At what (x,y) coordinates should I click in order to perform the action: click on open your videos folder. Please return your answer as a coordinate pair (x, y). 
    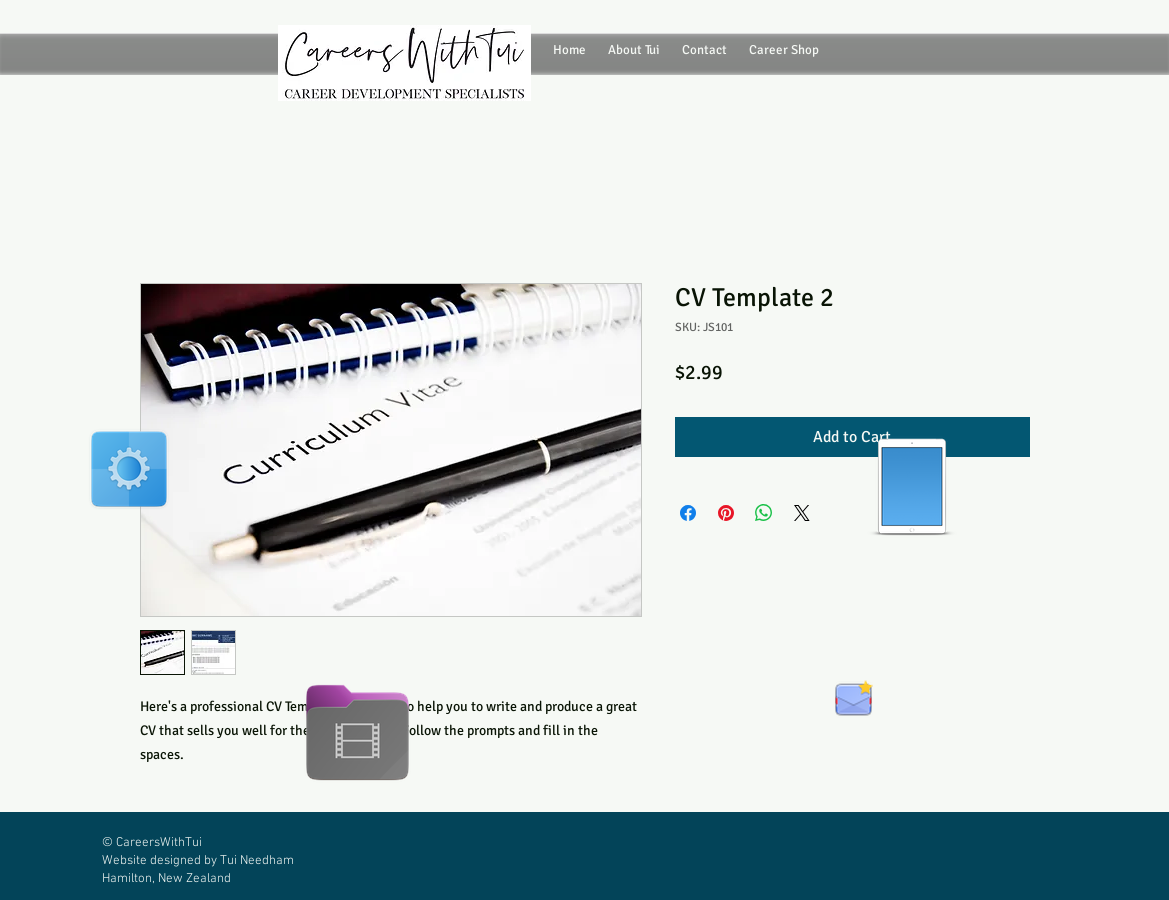
    Looking at the image, I should click on (357, 732).